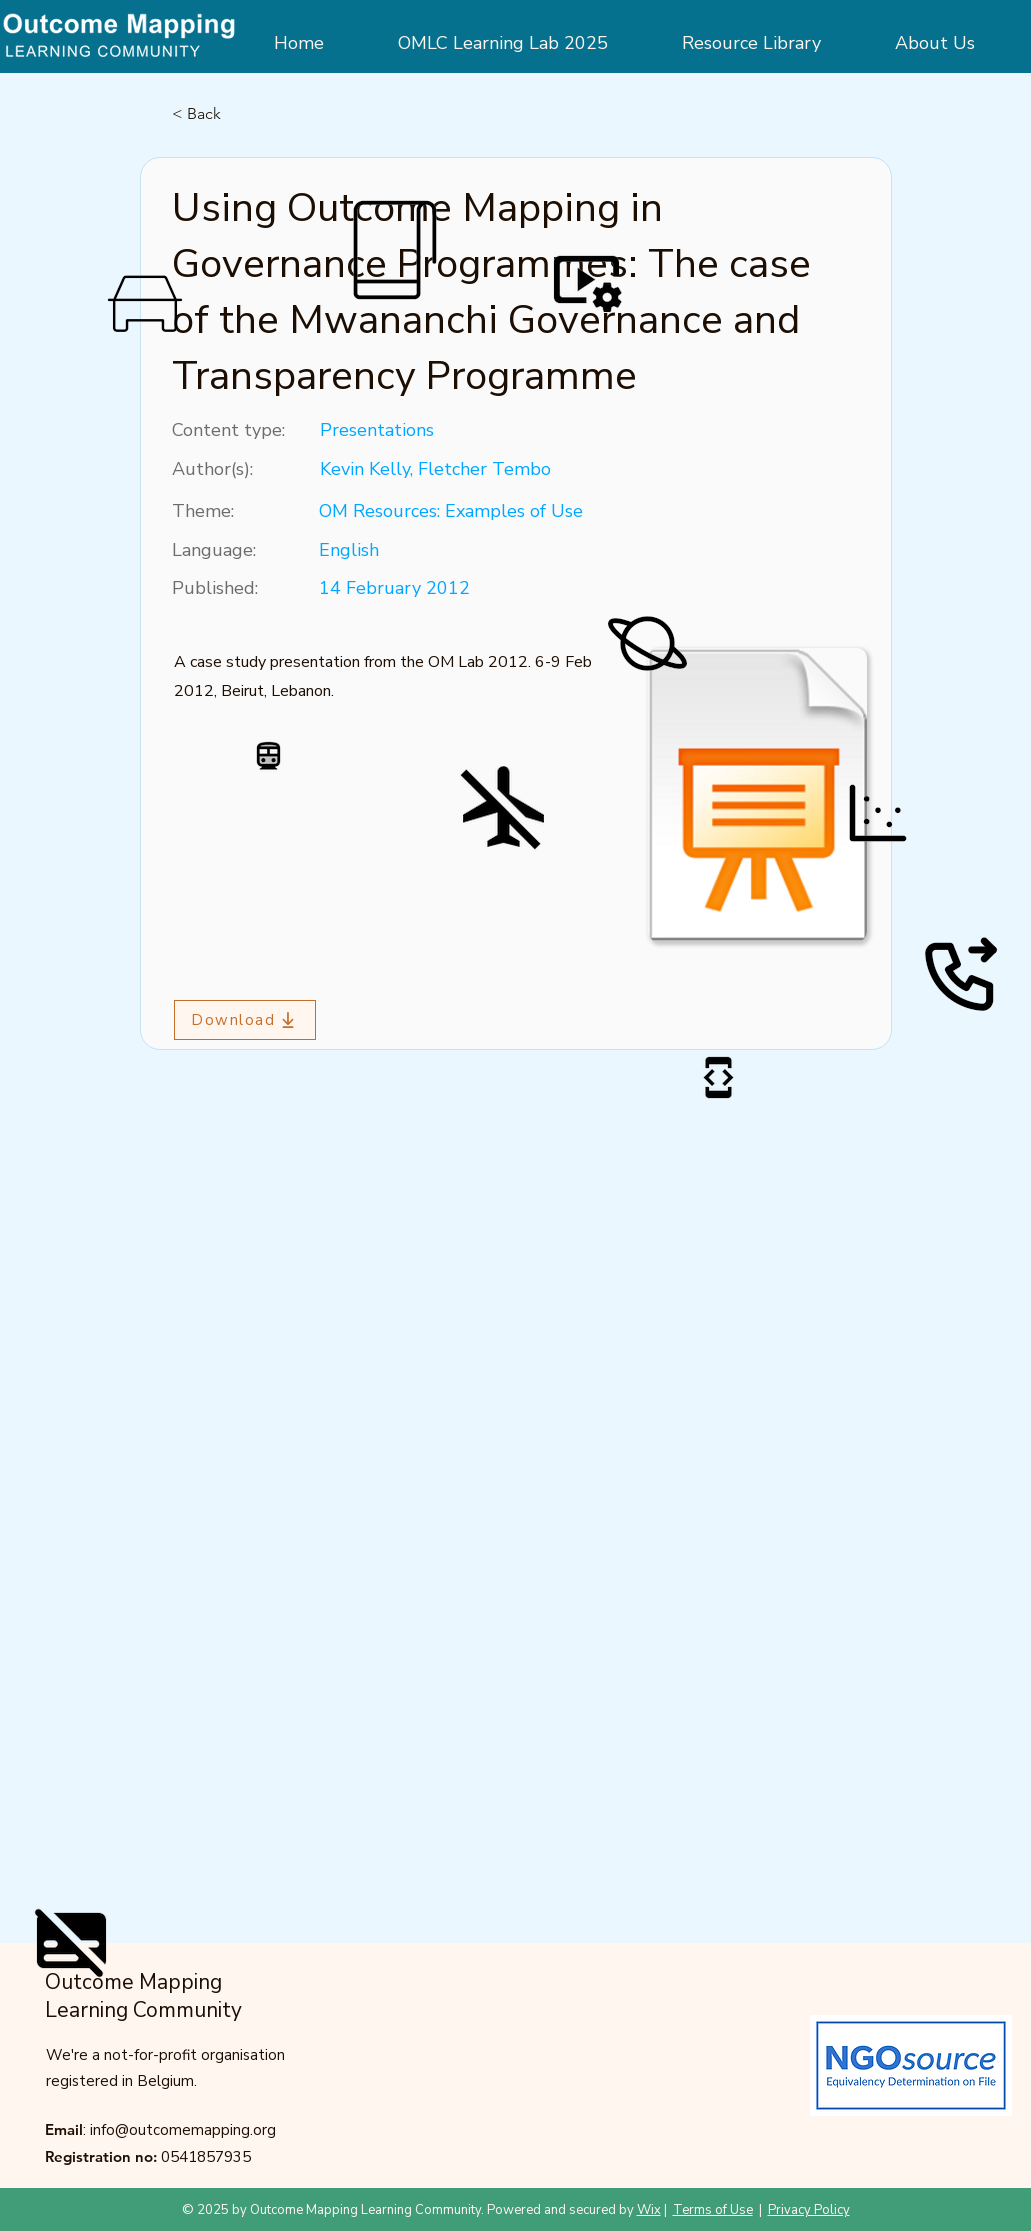  Describe the element at coordinates (268, 756) in the screenshot. I see `get public transit directions` at that location.